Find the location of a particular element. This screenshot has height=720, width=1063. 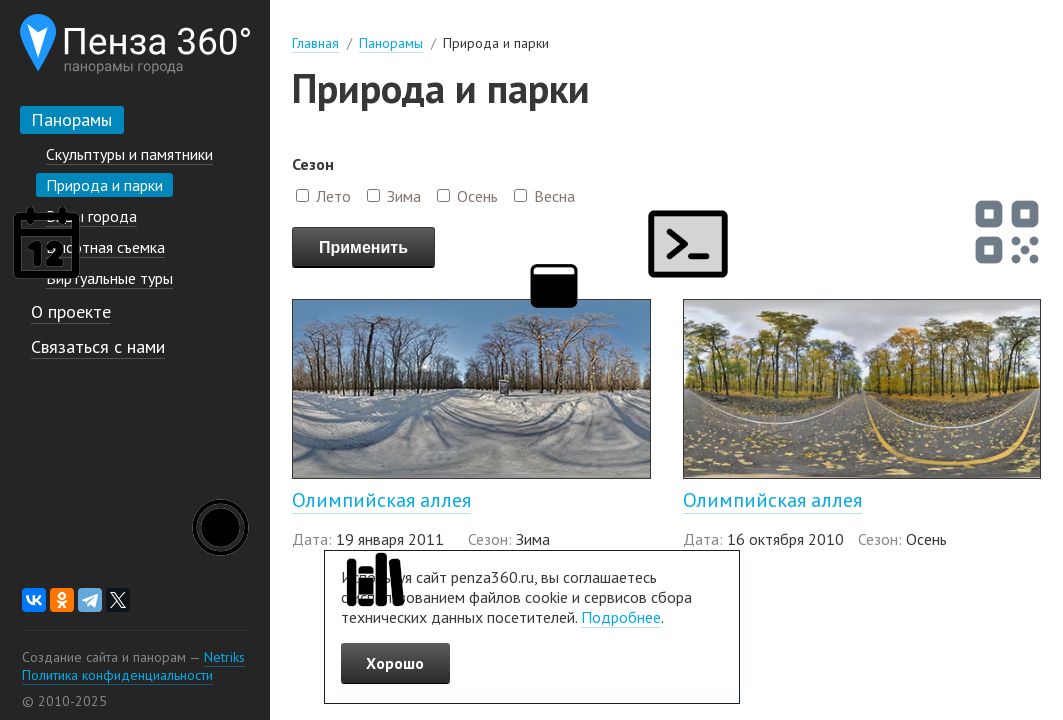

view calendar or scheduled events is located at coordinates (46, 245).